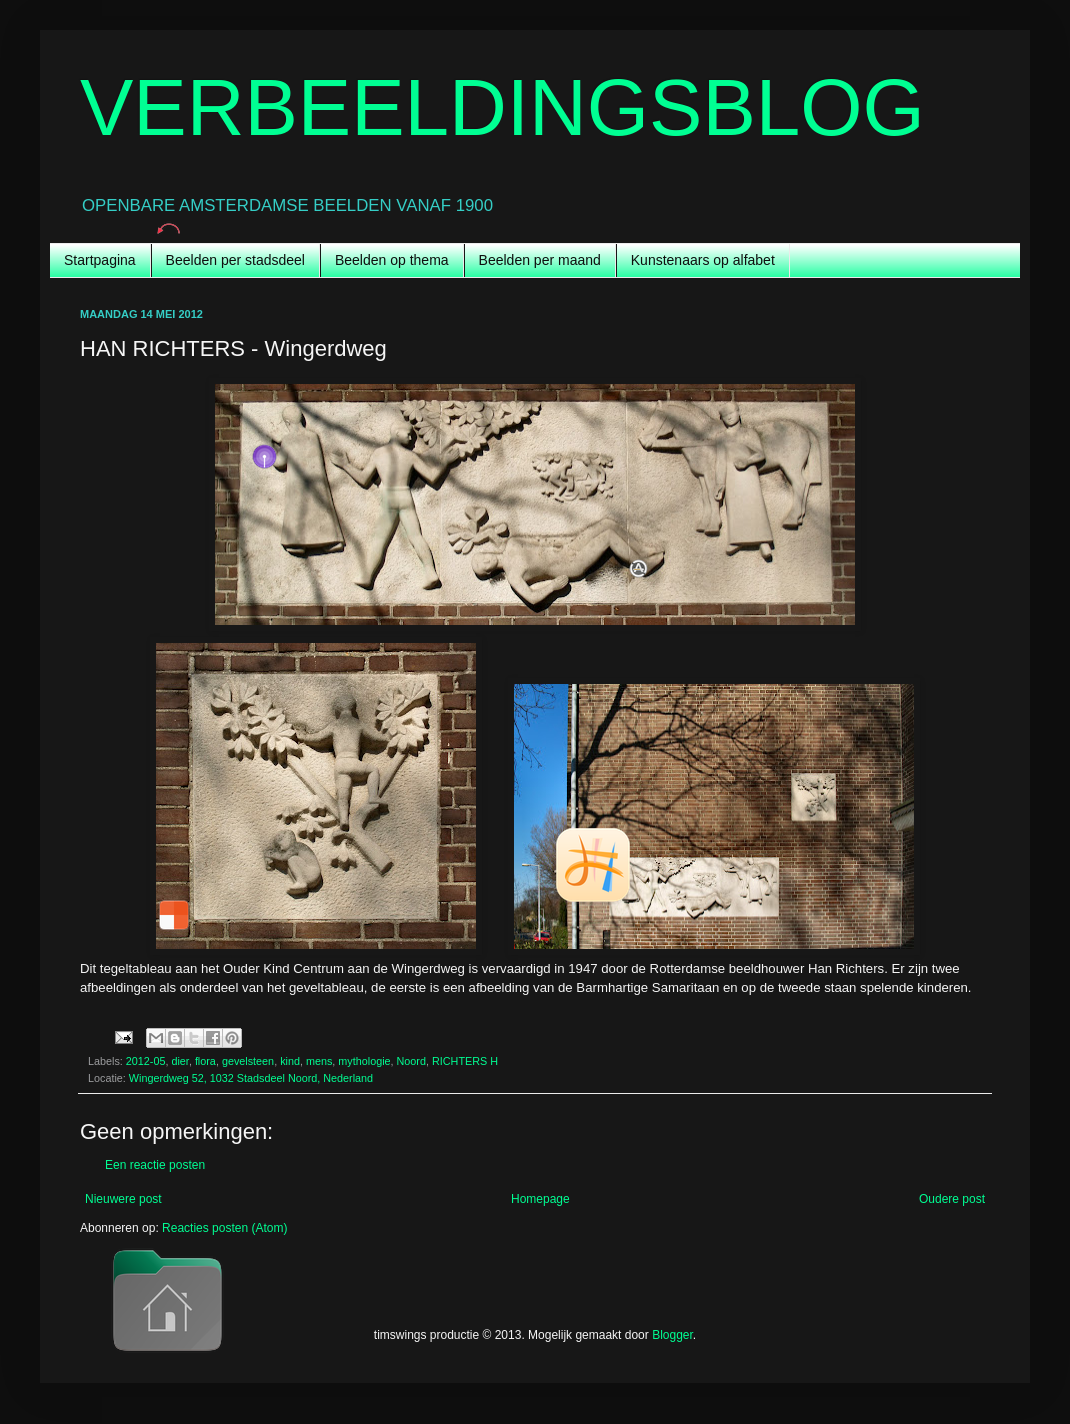 This screenshot has width=1070, height=1424. Describe the element at coordinates (638, 568) in the screenshot. I see `check for available software updates` at that location.